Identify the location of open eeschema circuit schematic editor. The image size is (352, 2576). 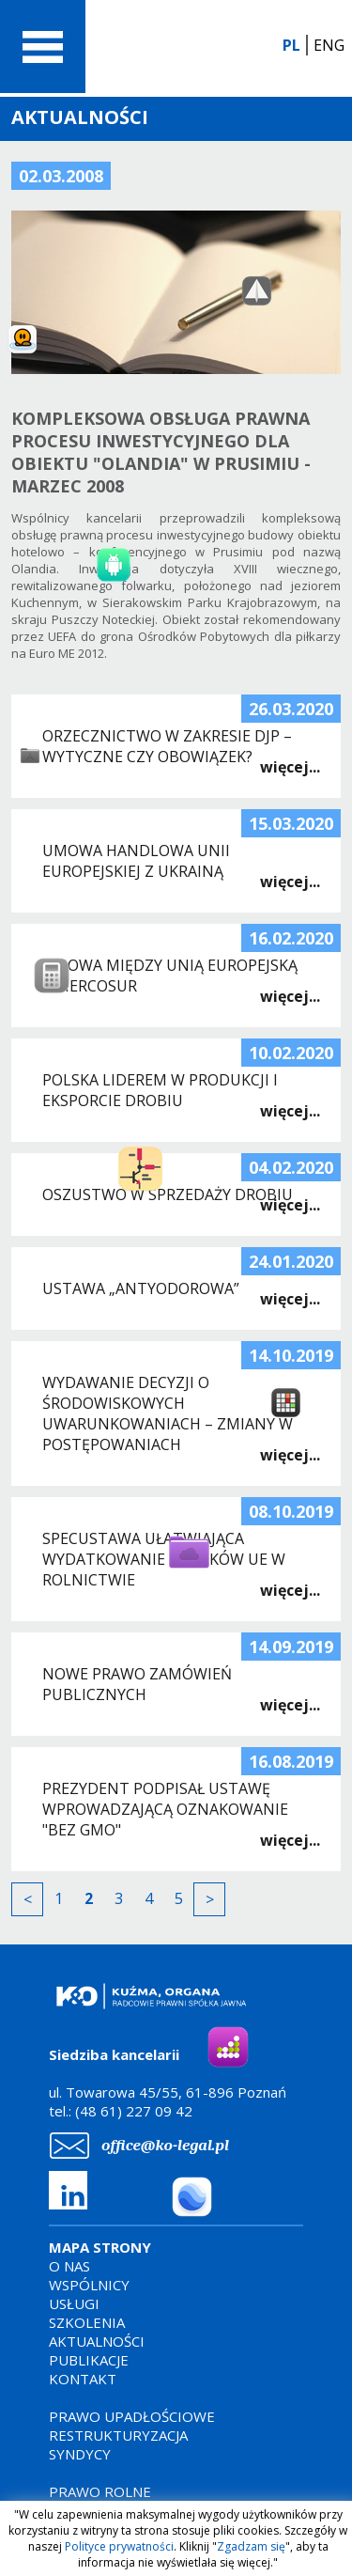
(140, 1168).